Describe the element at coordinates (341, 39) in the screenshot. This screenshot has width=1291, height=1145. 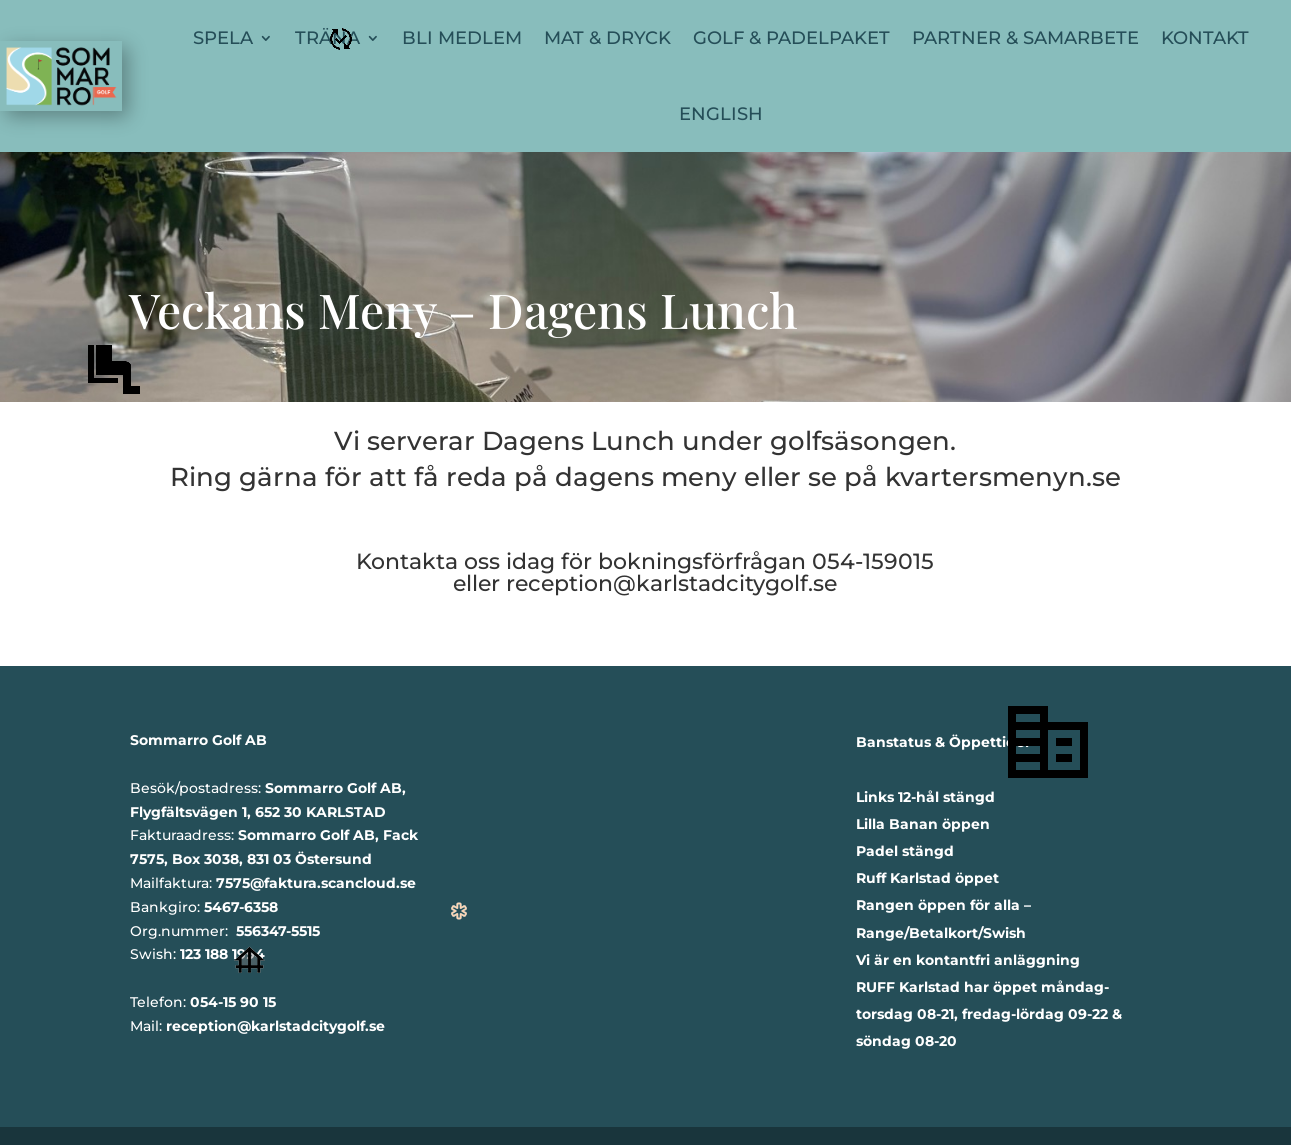
I see `indicates content has been published with recent changes` at that location.